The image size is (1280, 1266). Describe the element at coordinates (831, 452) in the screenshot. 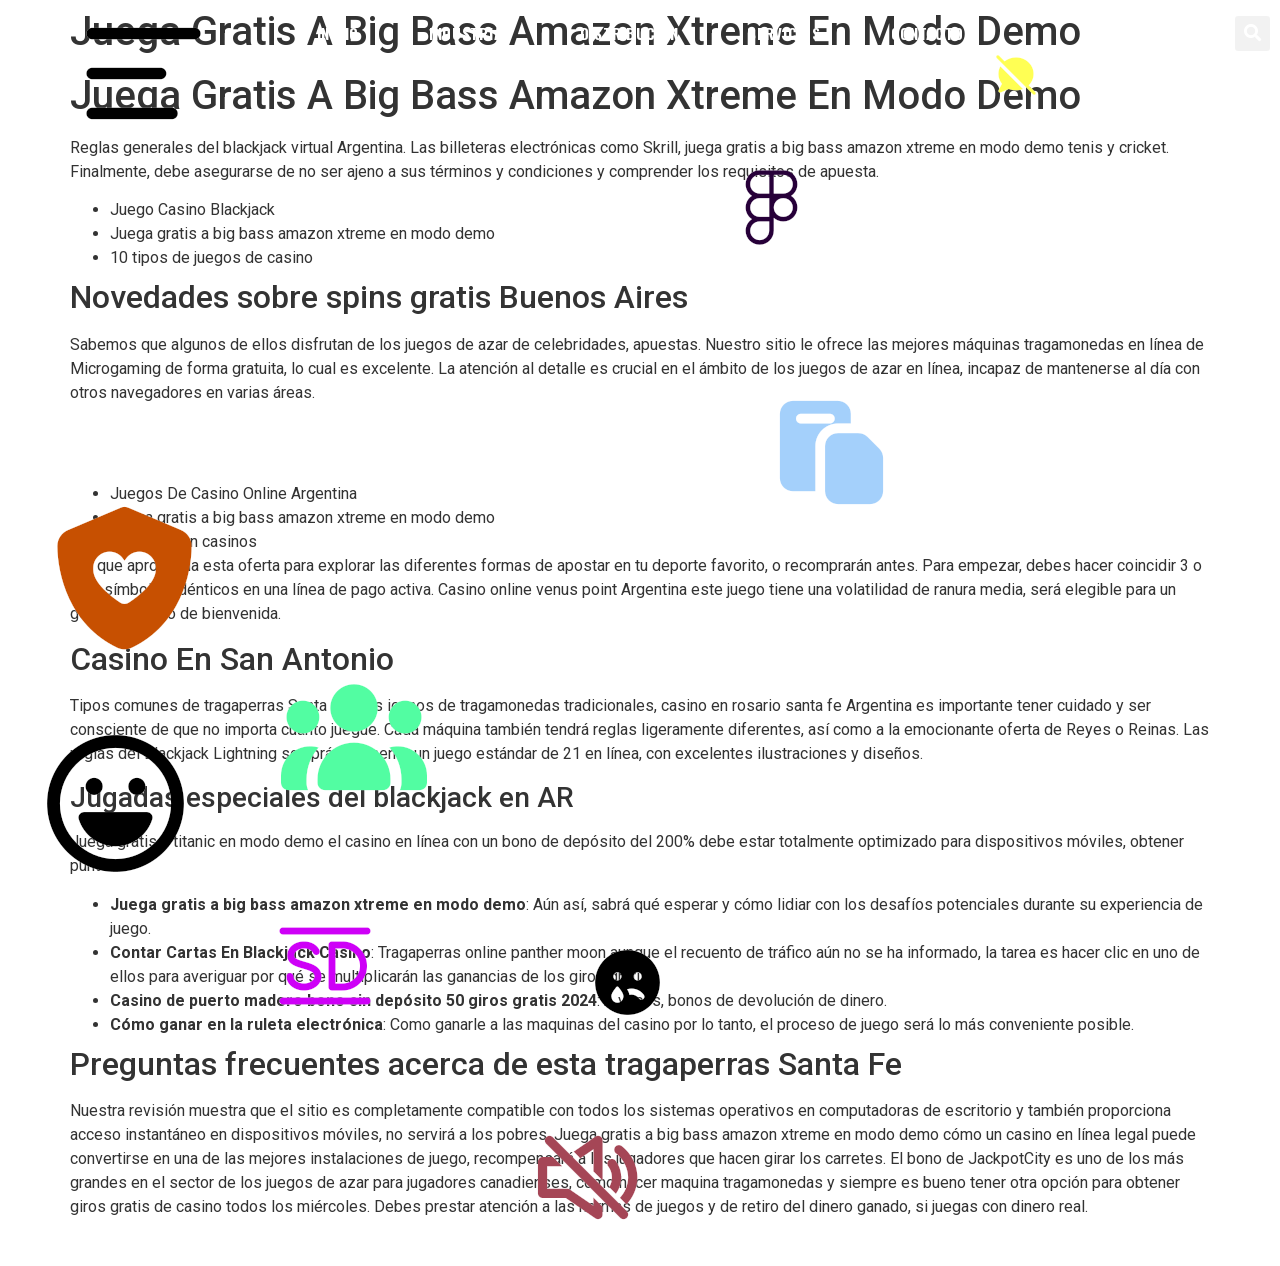

I see `paste copied content from clipboard` at that location.